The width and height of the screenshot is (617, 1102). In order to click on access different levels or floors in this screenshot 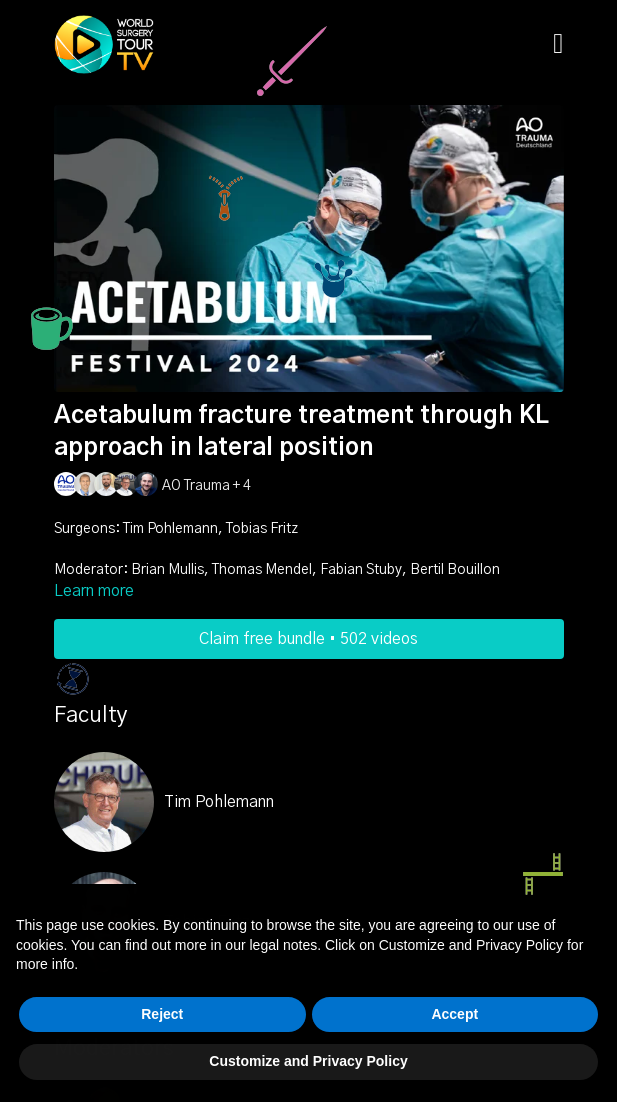, I will do `click(543, 874)`.